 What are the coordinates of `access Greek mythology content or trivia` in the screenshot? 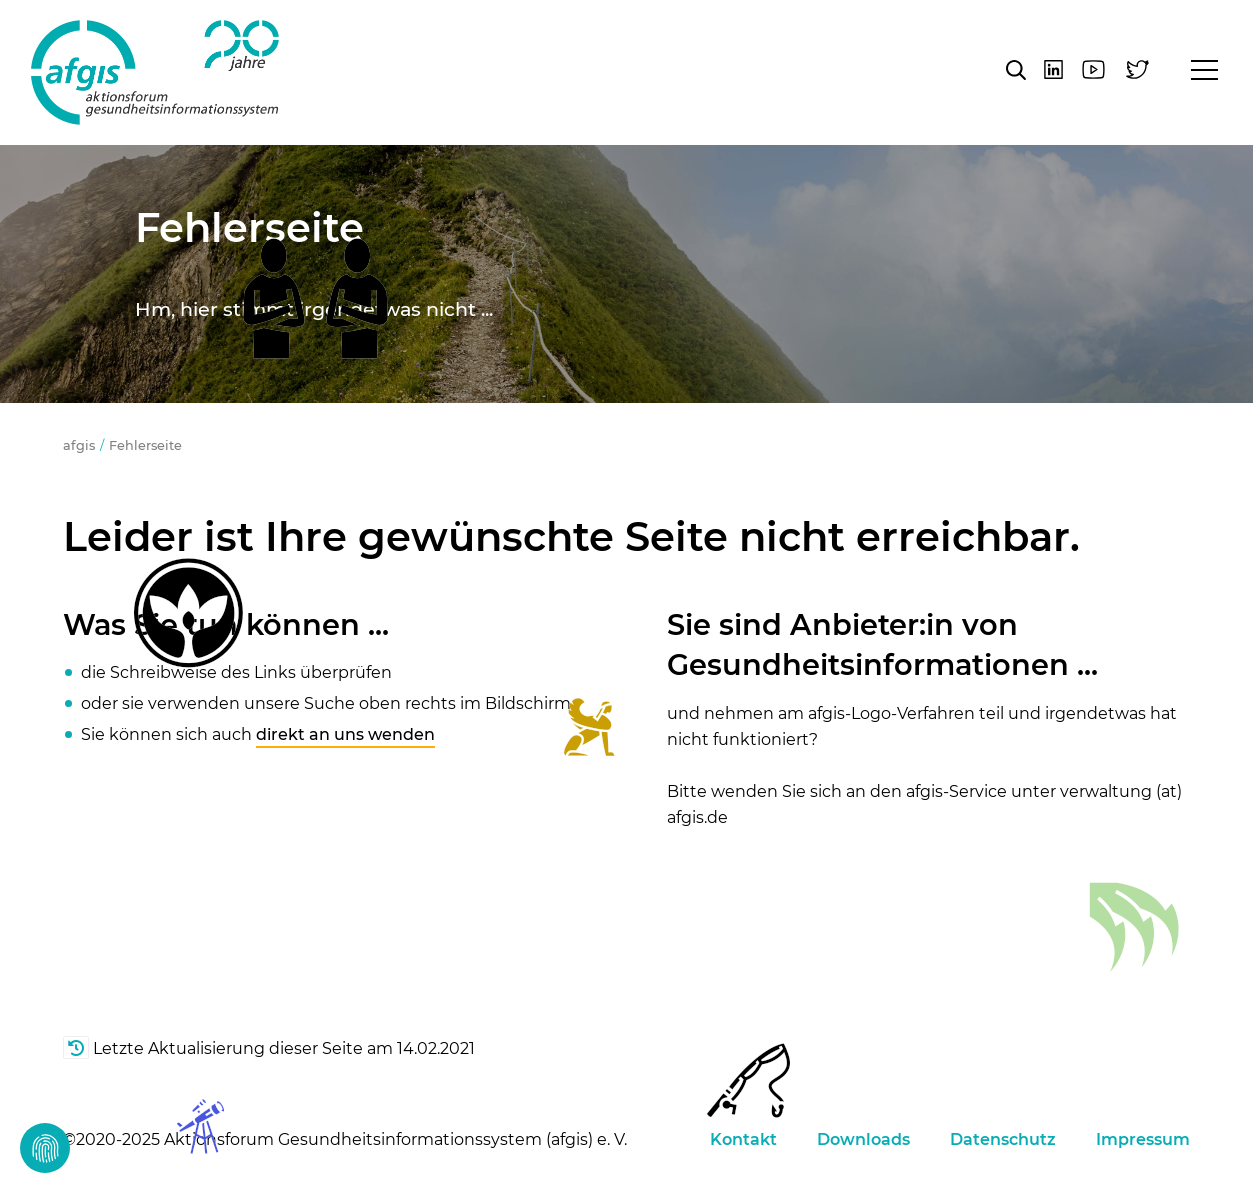 It's located at (590, 727).